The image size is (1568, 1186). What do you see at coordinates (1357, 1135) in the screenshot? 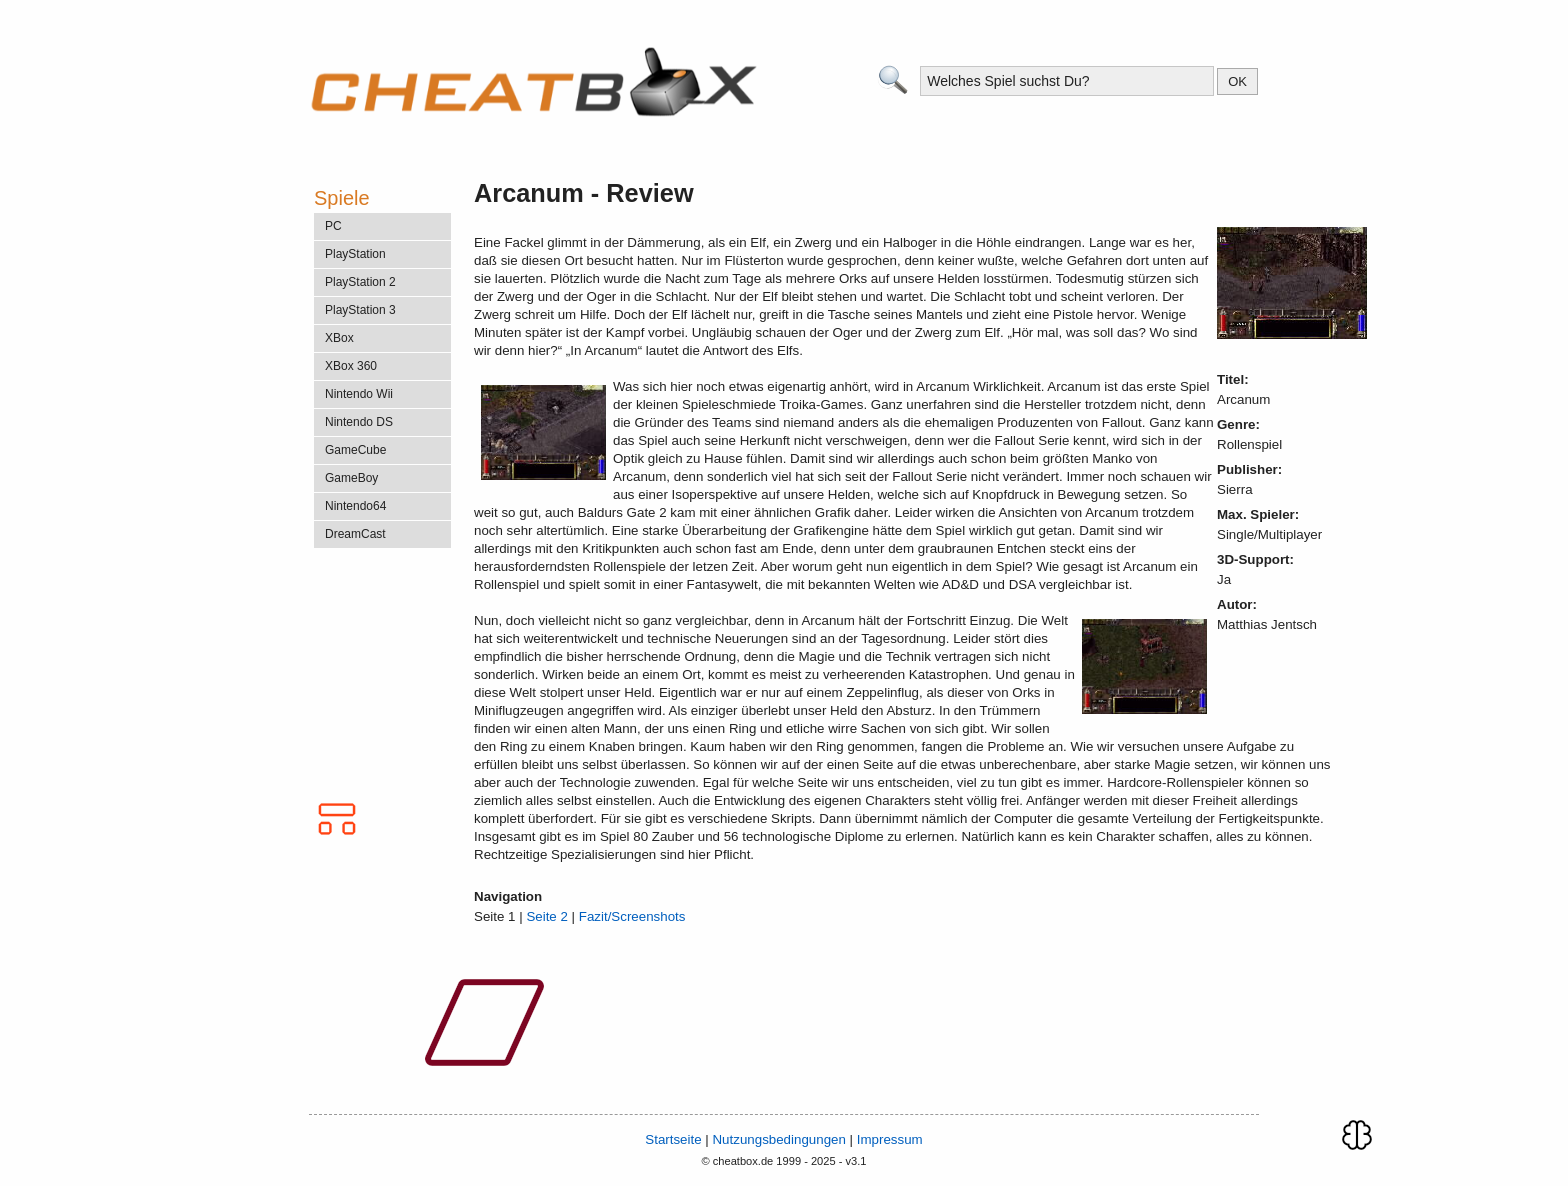
I see `indicates AI or system is processing a request` at bounding box center [1357, 1135].